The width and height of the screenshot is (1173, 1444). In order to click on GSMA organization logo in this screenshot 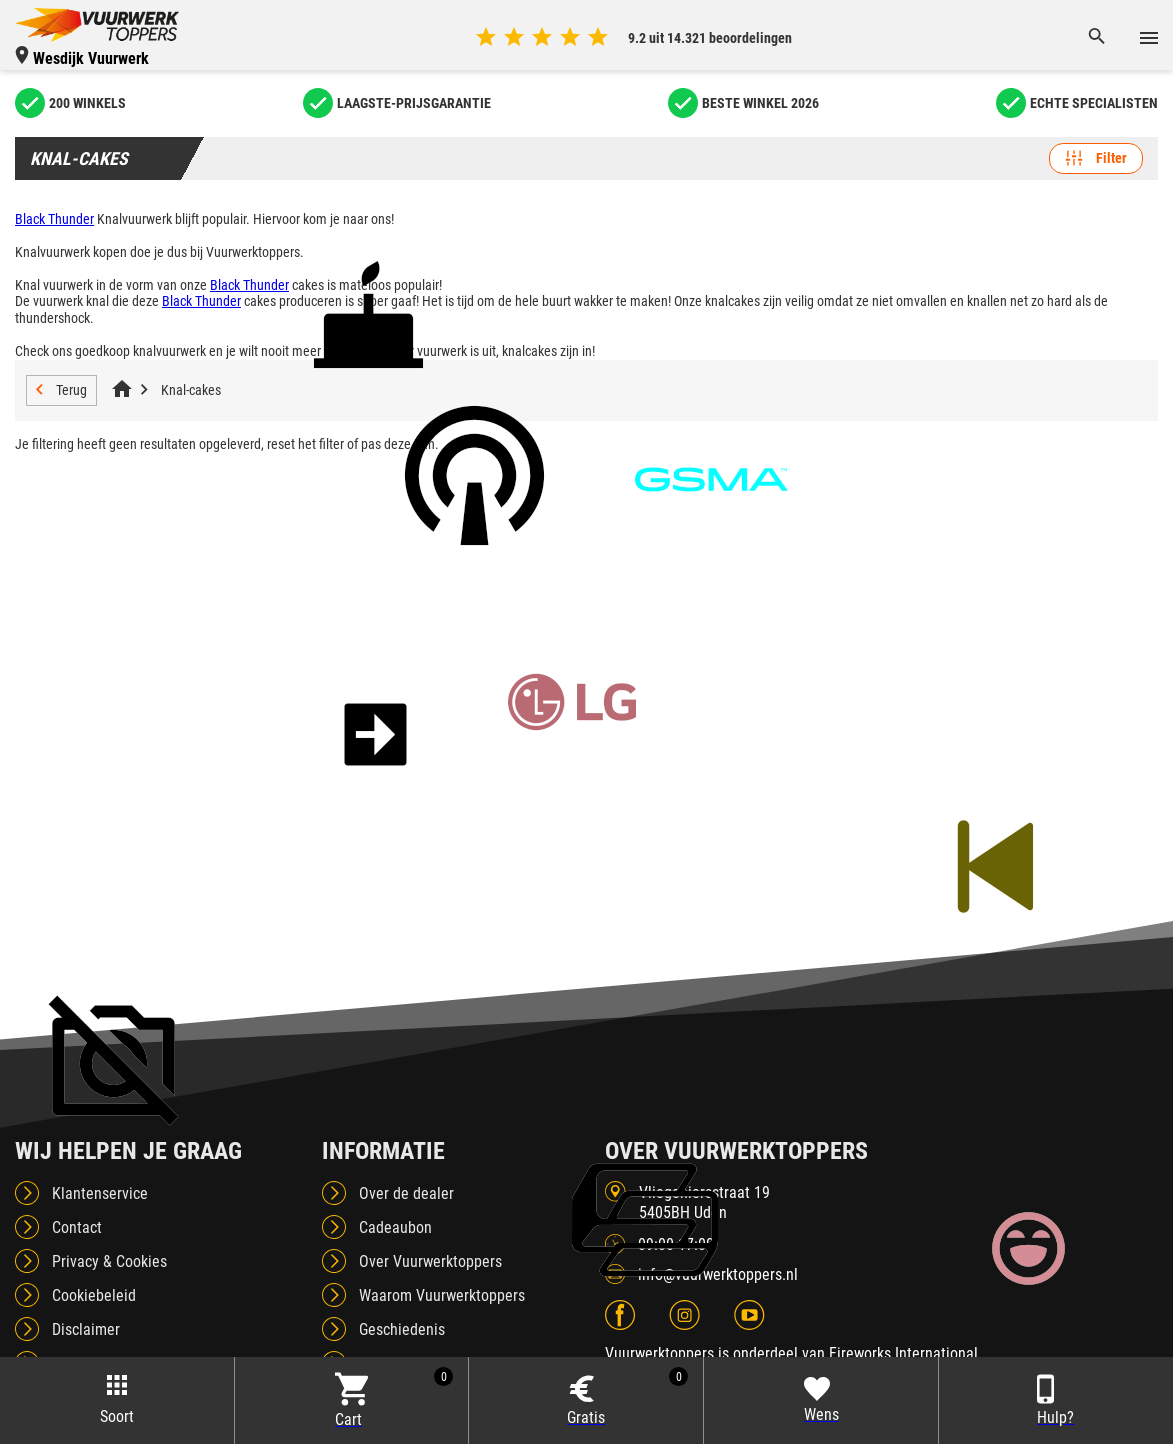, I will do `click(711, 479)`.